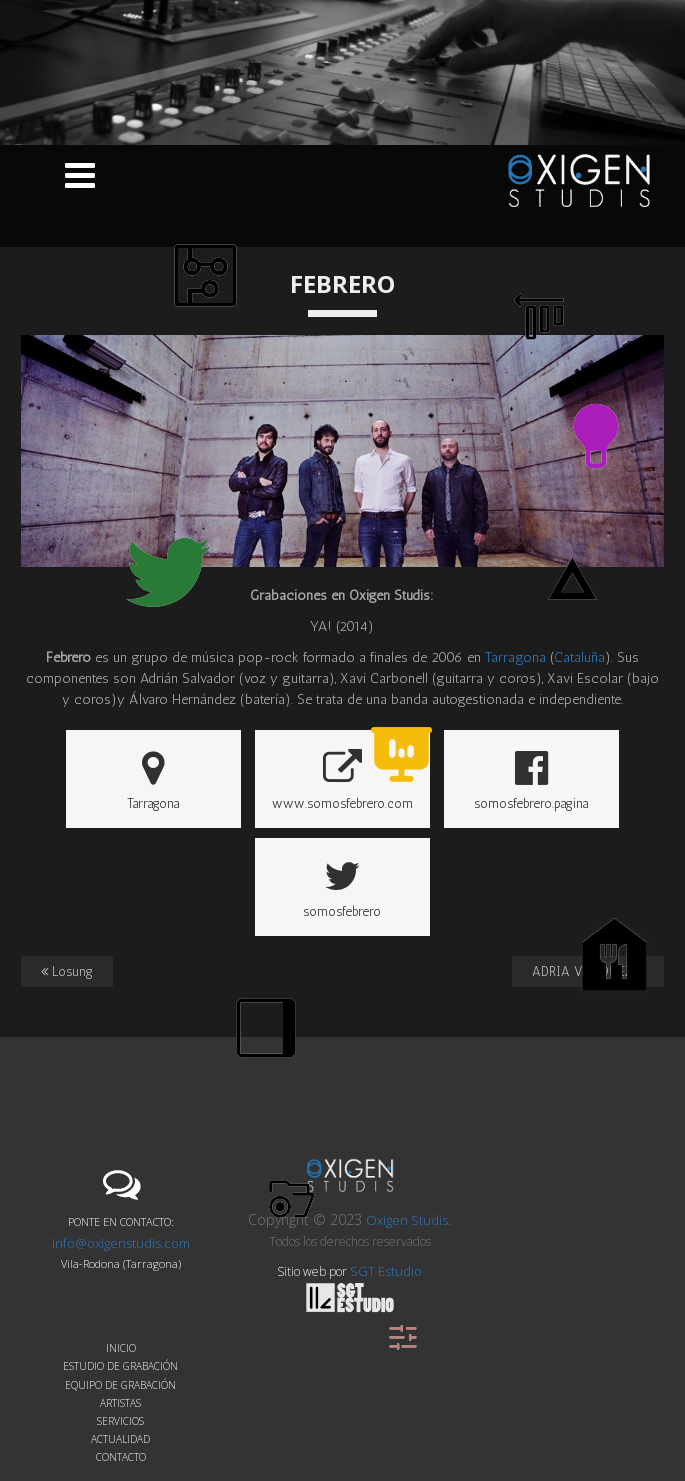  What do you see at coordinates (401, 754) in the screenshot?
I see `view presentation analytics` at bounding box center [401, 754].